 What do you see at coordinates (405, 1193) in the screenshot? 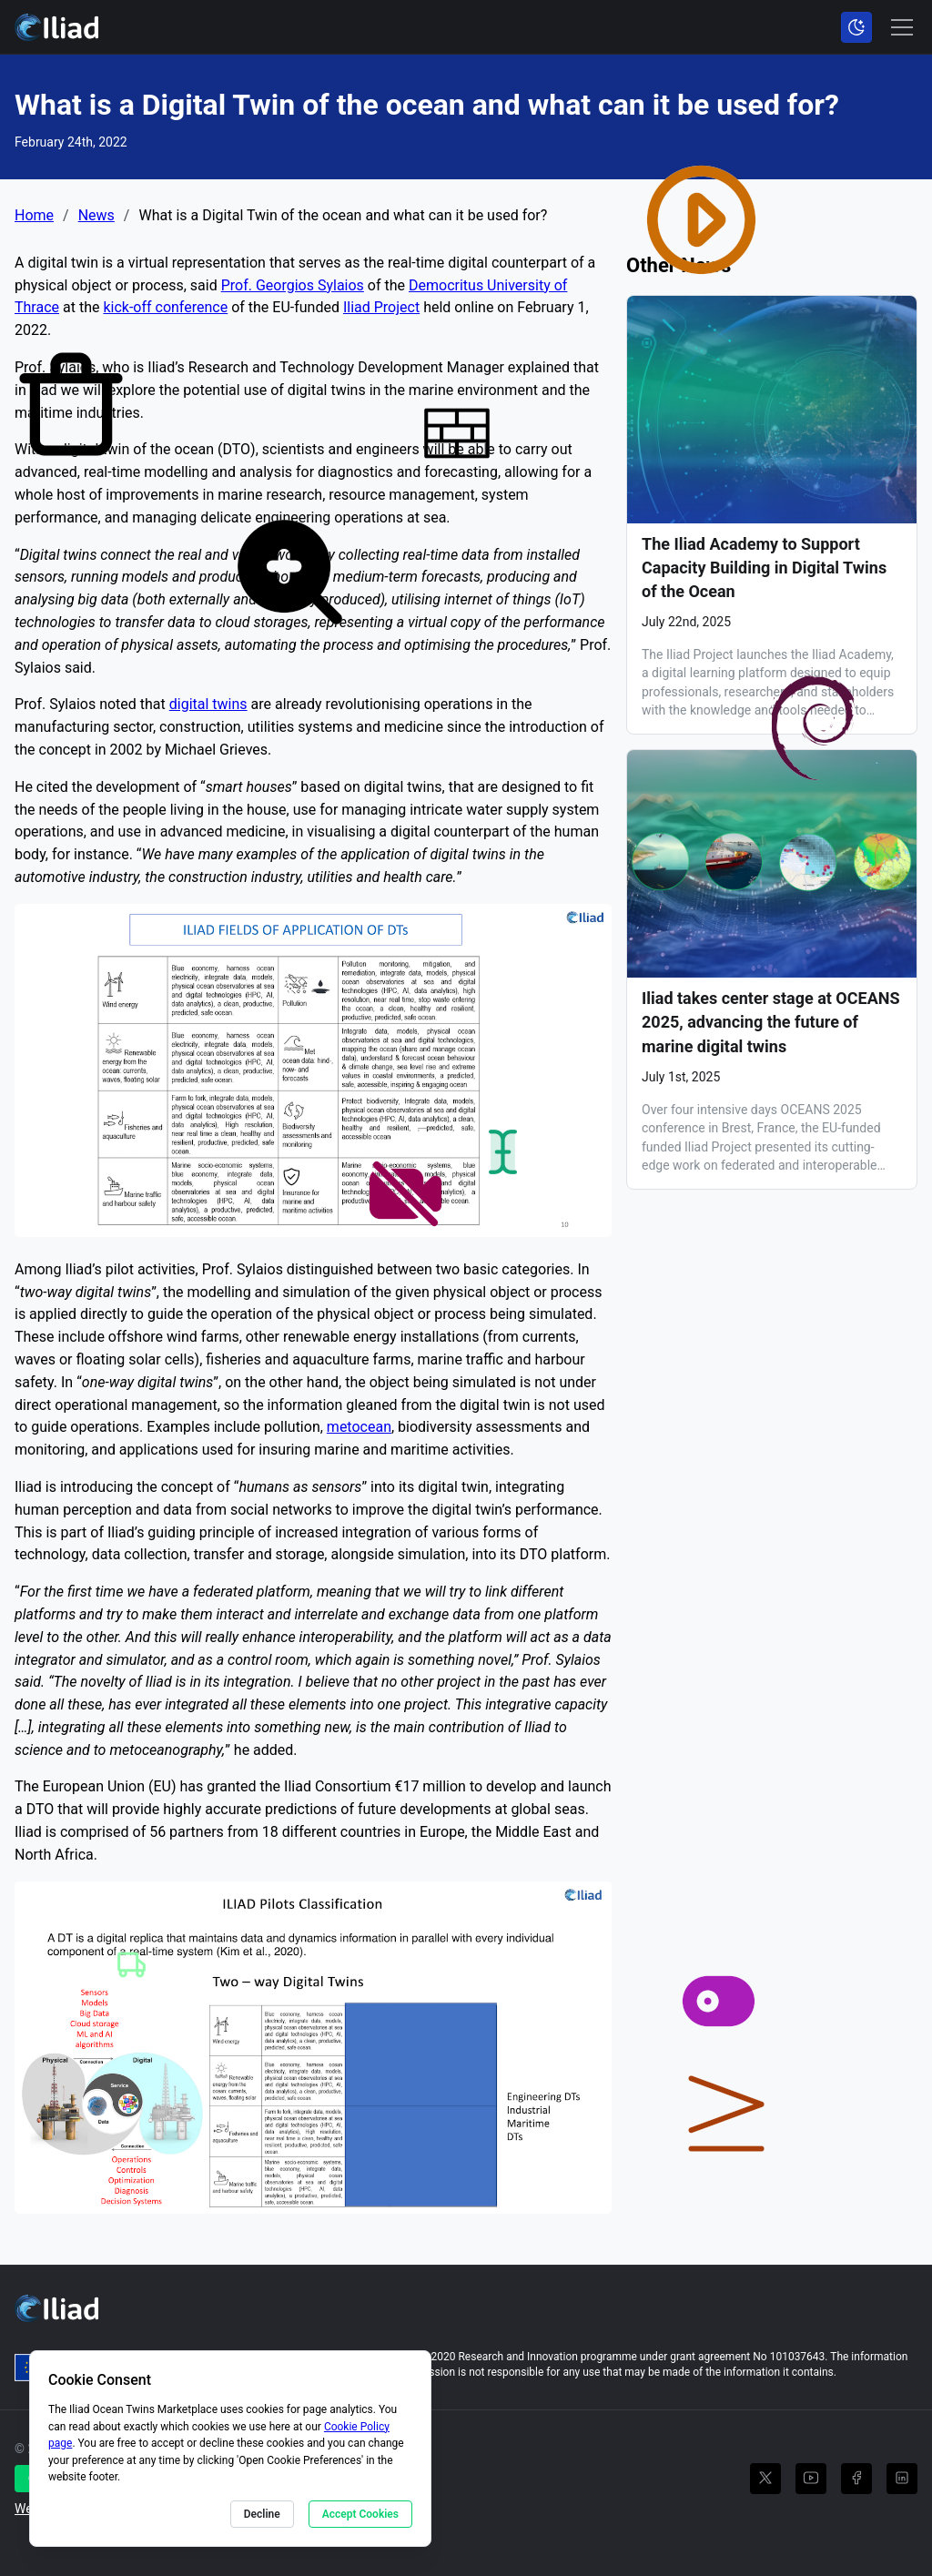
I see `turn off camera or disable video` at bounding box center [405, 1193].